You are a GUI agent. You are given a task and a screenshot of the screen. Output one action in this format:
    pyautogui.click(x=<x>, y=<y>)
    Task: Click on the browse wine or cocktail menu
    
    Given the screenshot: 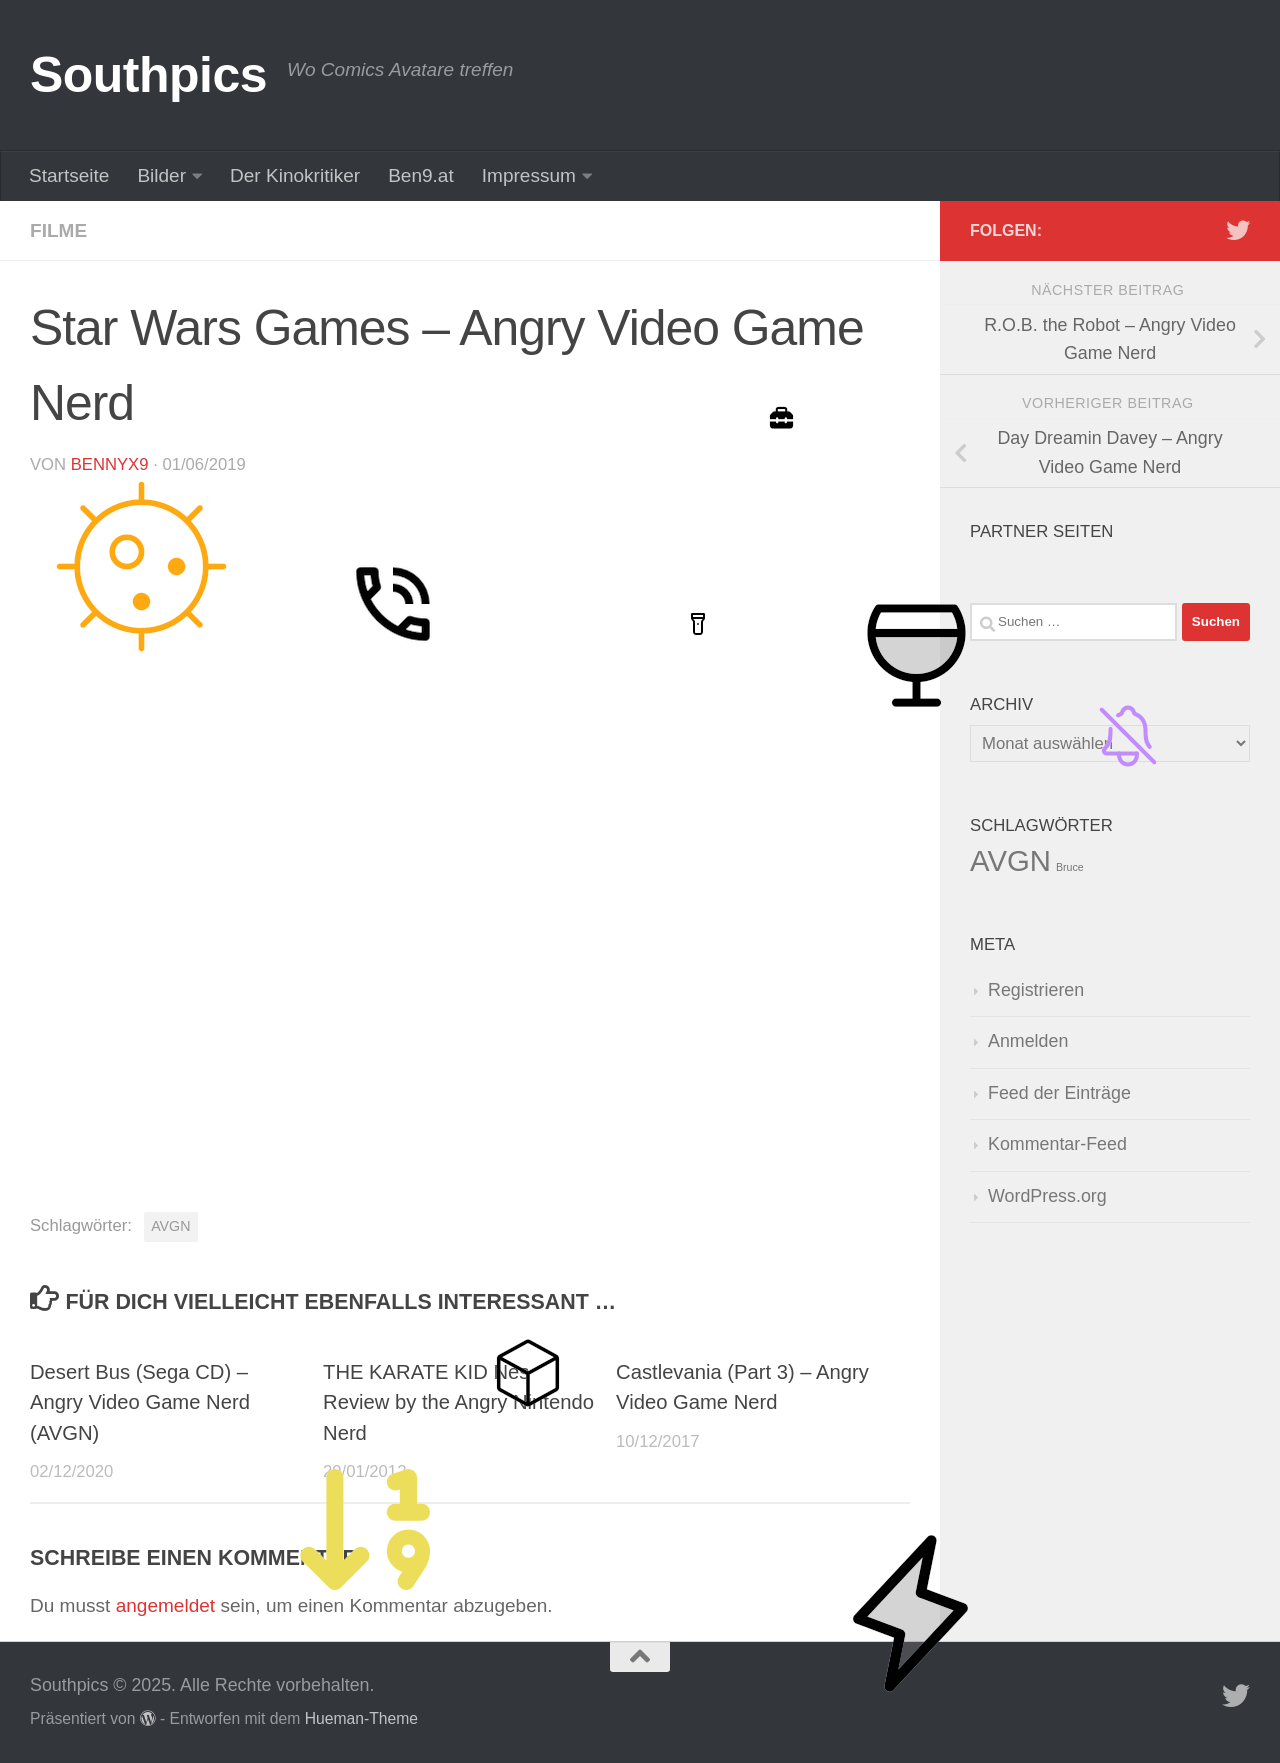 What is the action you would take?
    pyautogui.click(x=916, y=653)
    